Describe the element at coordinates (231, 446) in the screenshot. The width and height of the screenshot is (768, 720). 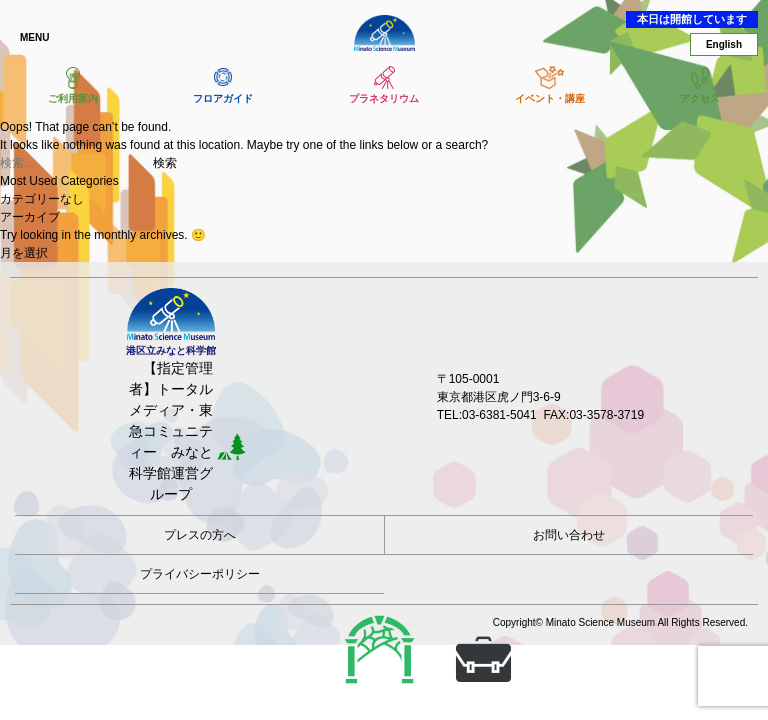
I see `set up camp in a forest area` at that location.